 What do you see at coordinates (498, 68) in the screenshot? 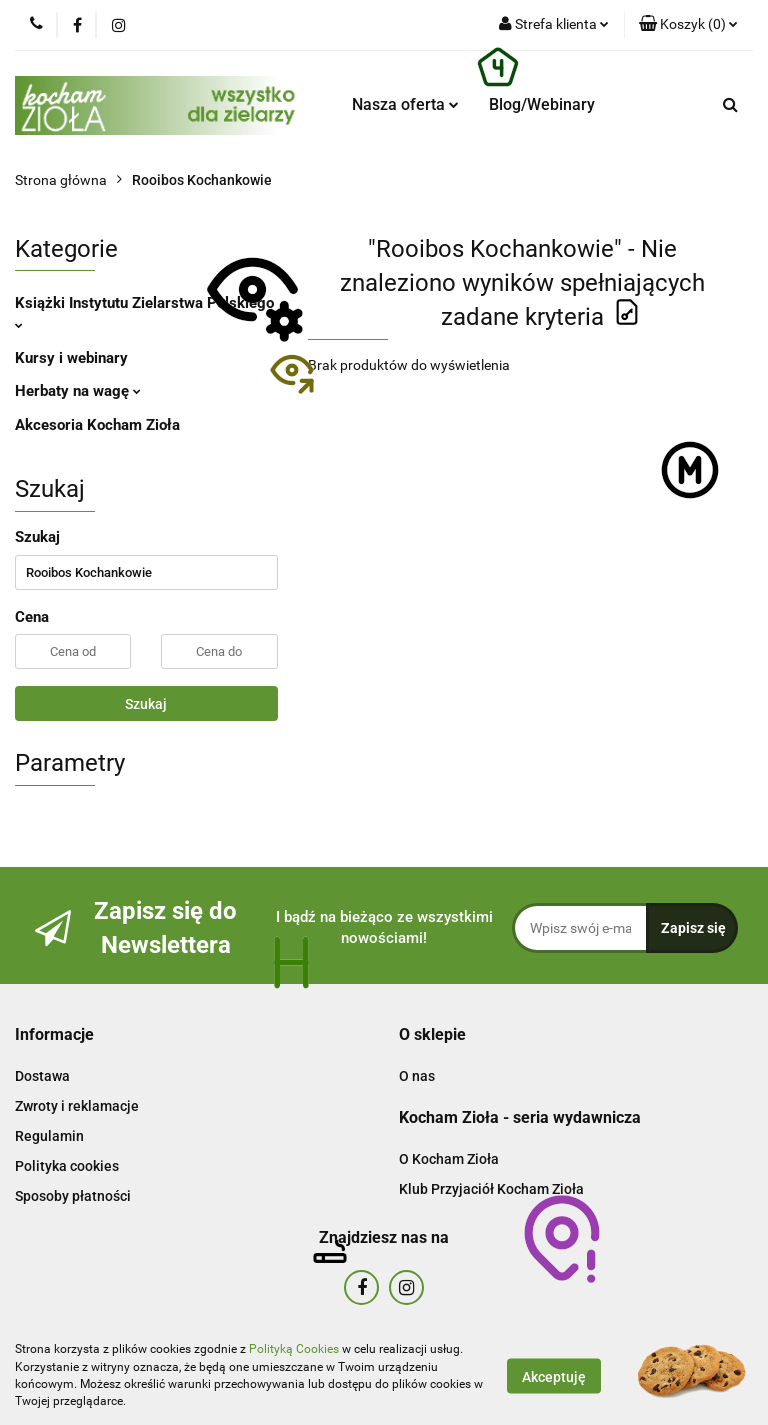
I see `indicates step 4 in a multi-step process` at bounding box center [498, 68].